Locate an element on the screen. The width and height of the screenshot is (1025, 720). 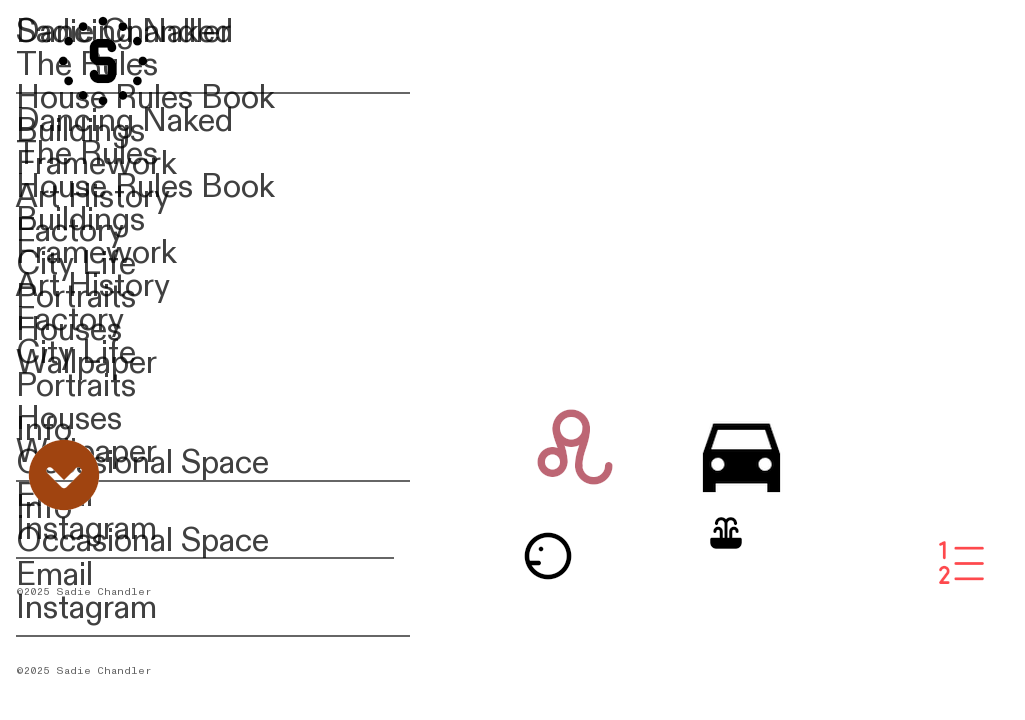
create a numbered list is located at coordinates (961, 563).